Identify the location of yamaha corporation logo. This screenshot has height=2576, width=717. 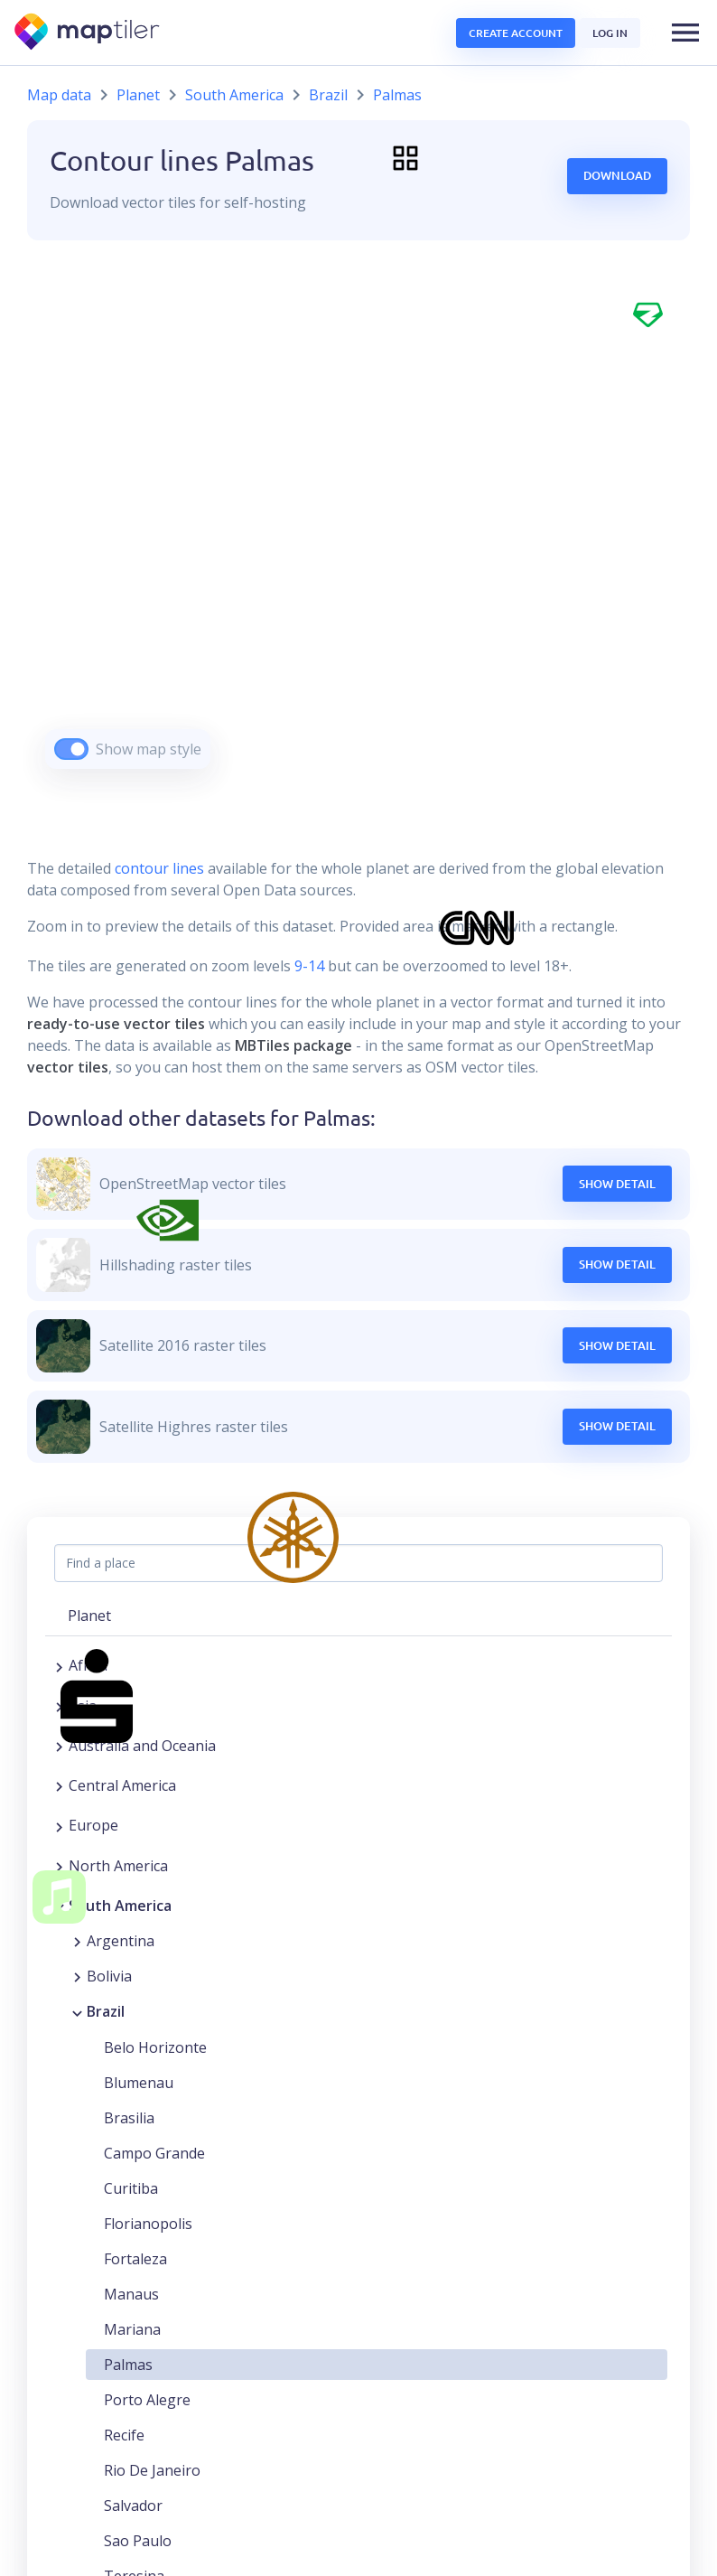
(293, 1537).